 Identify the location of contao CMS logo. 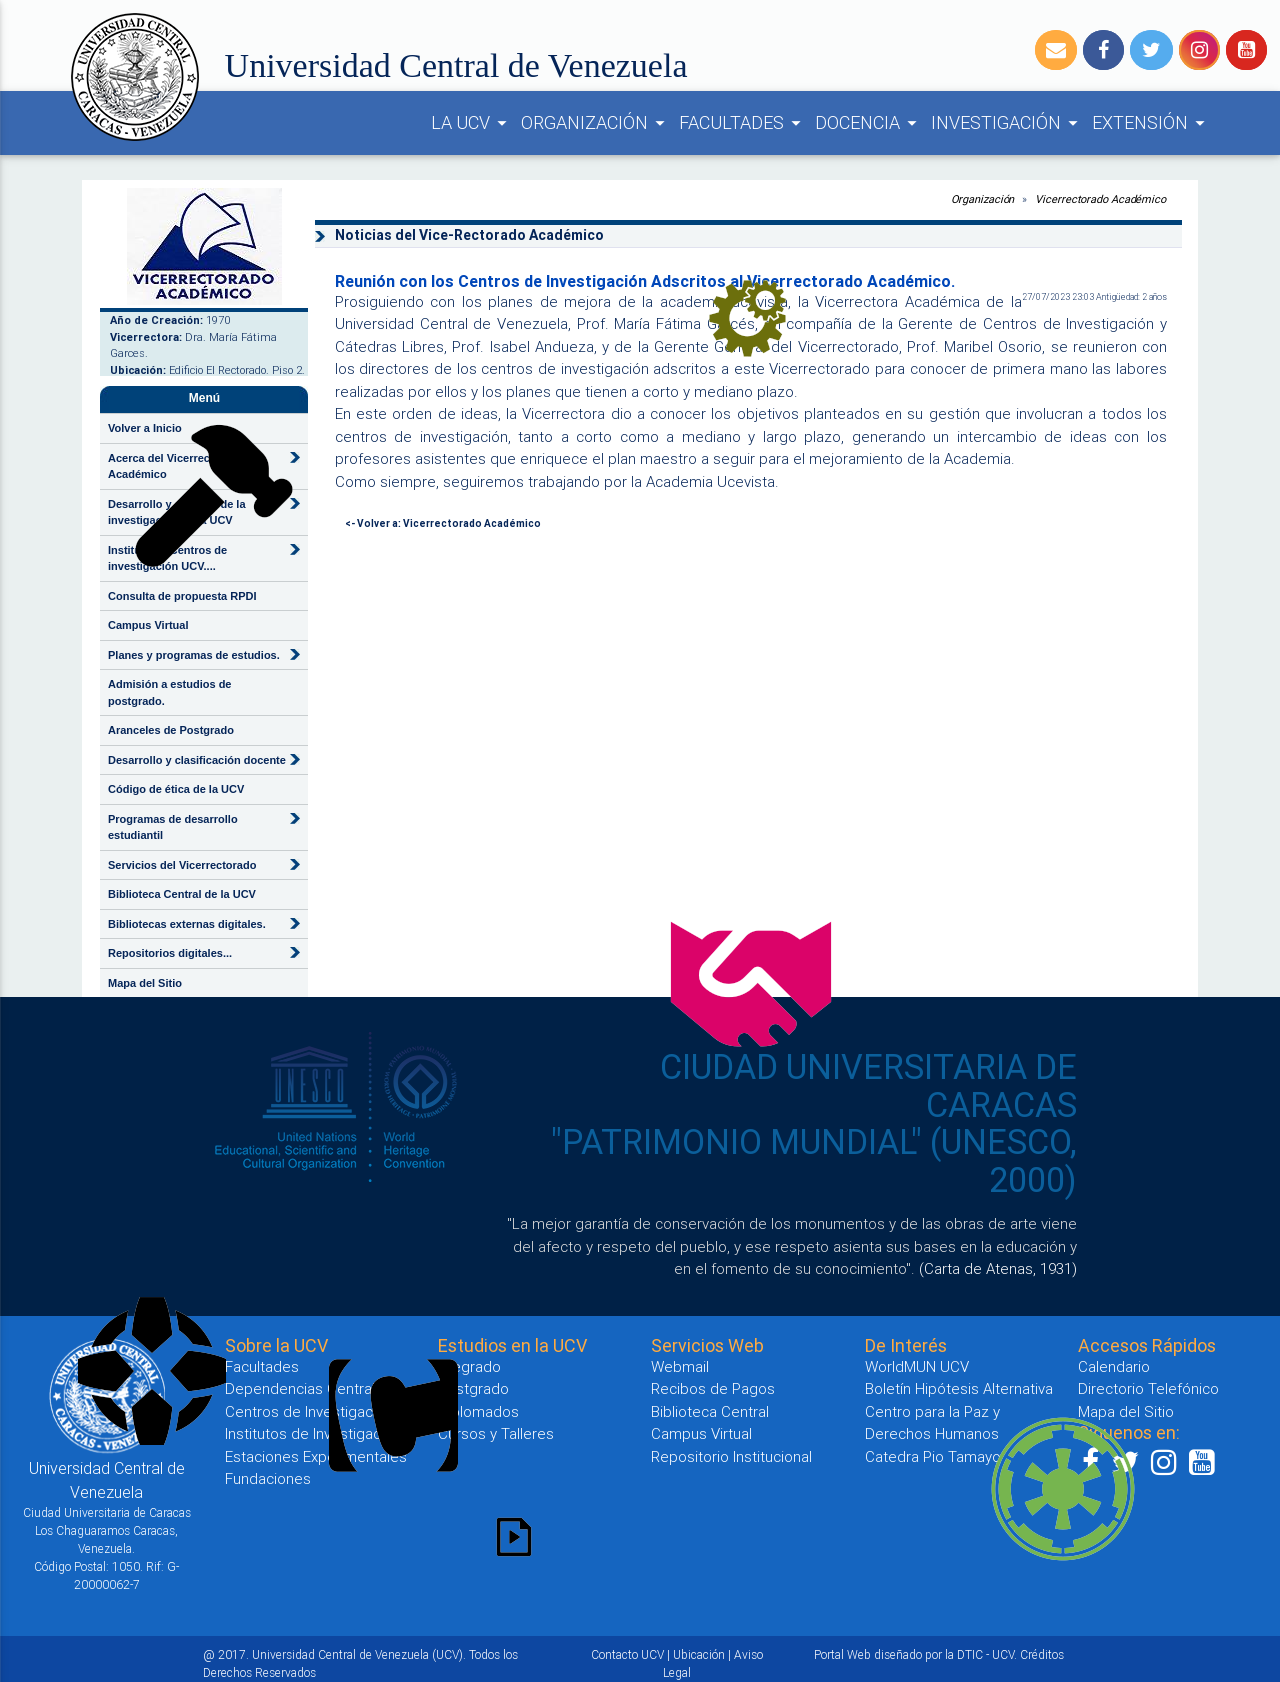
(393, 1415).